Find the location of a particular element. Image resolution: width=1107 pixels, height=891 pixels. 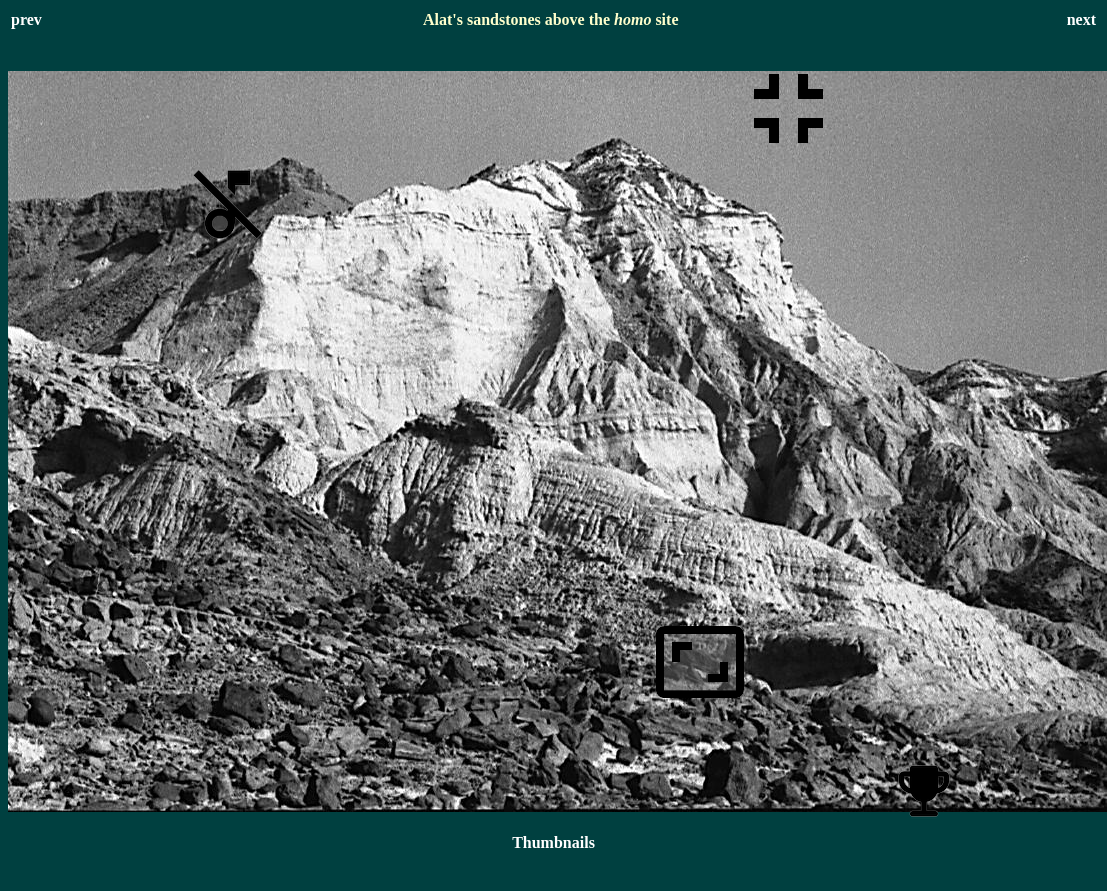

mute or disable music playback is located at coordinates (227, 204).